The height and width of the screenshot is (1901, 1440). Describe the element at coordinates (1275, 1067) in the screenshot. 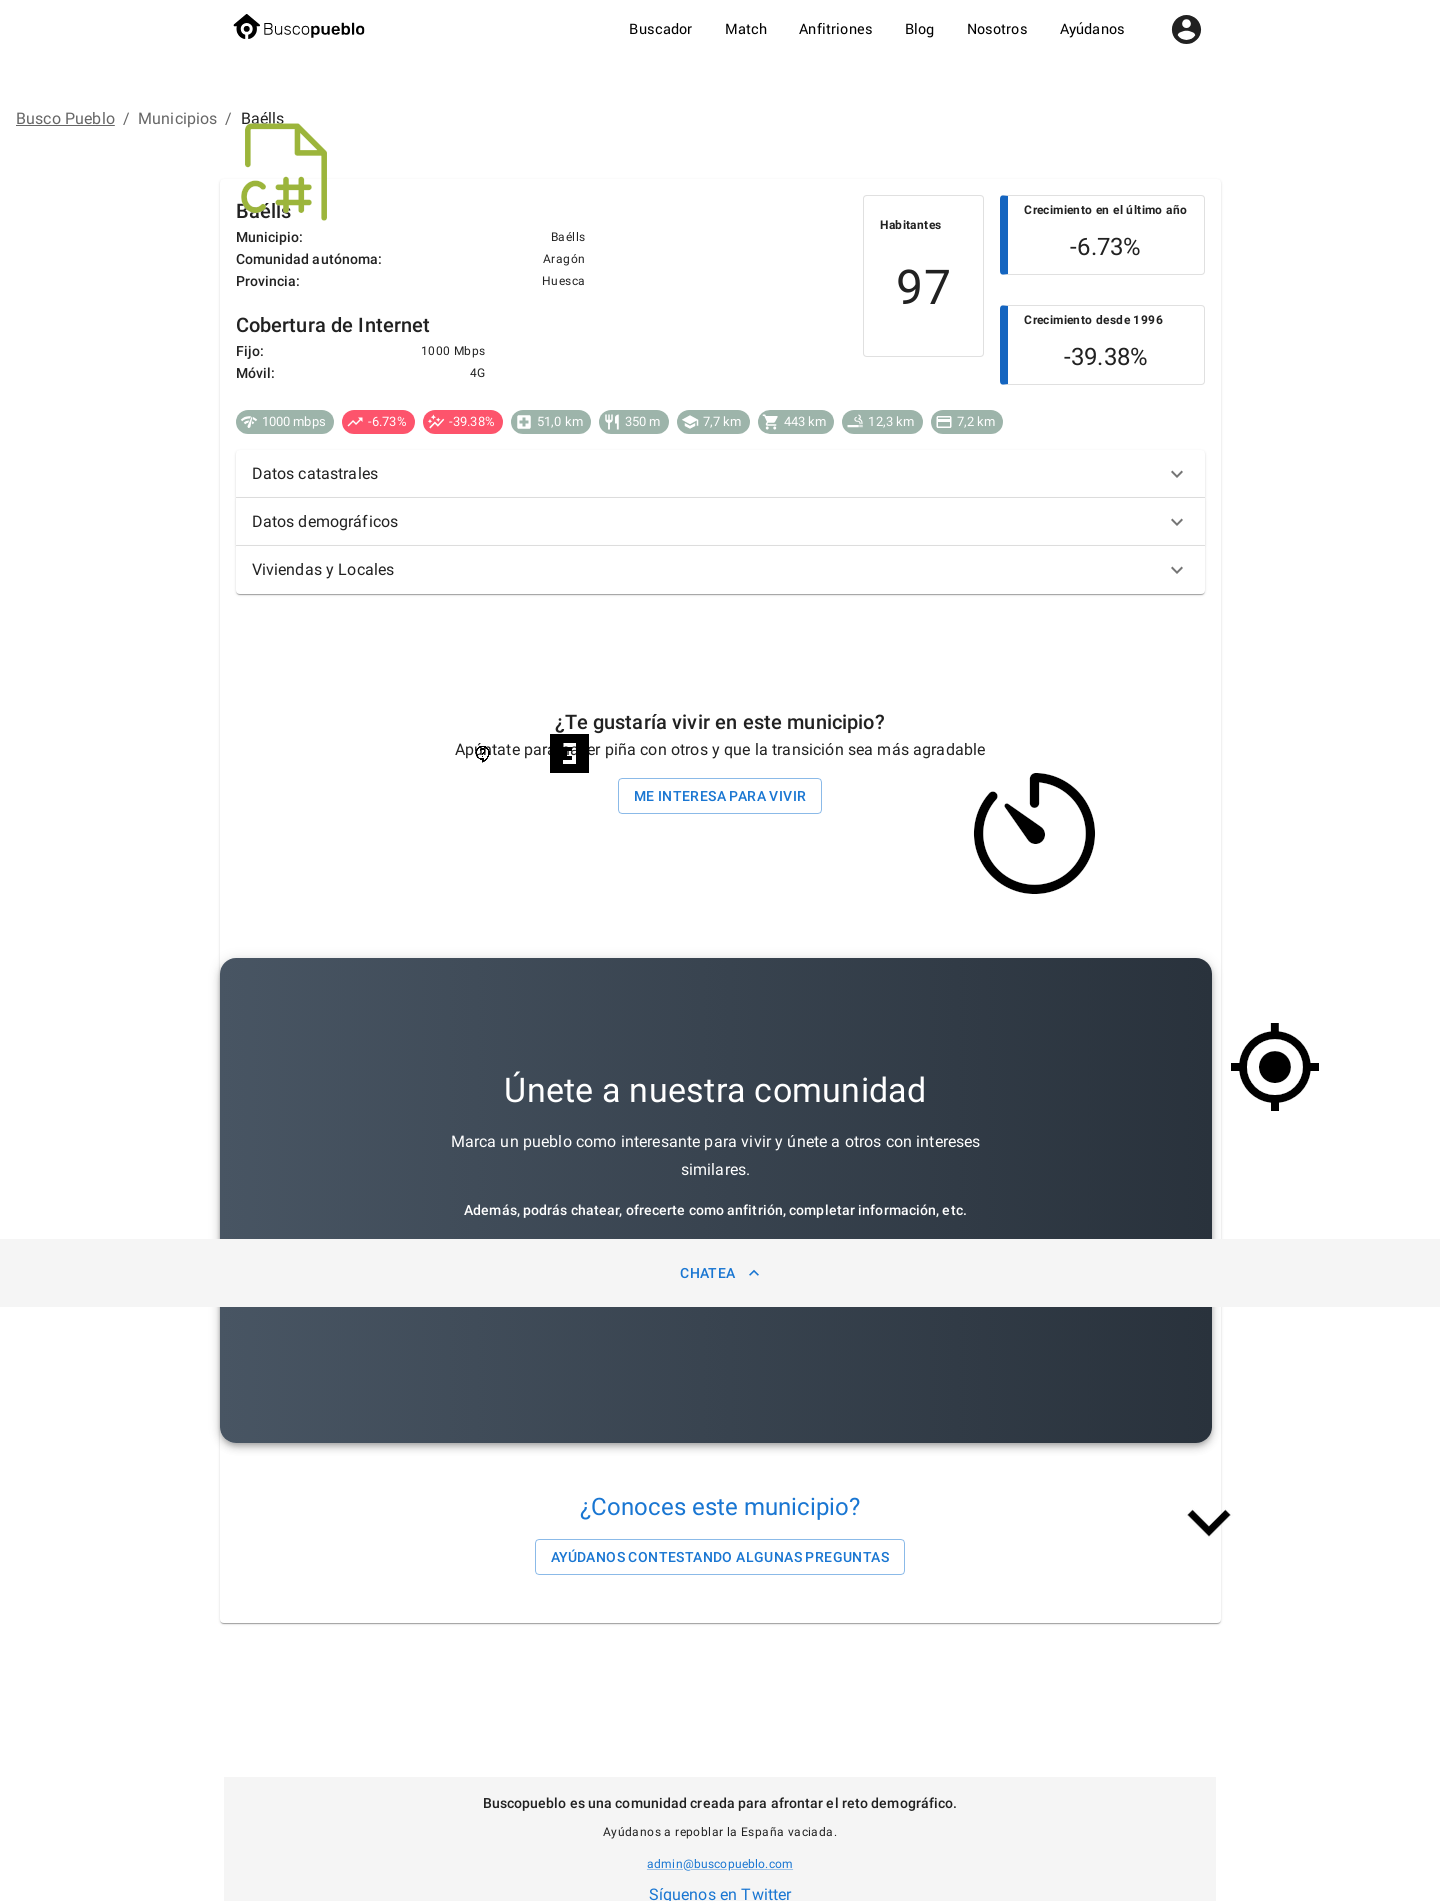

I see `center map on your current location` at that location.